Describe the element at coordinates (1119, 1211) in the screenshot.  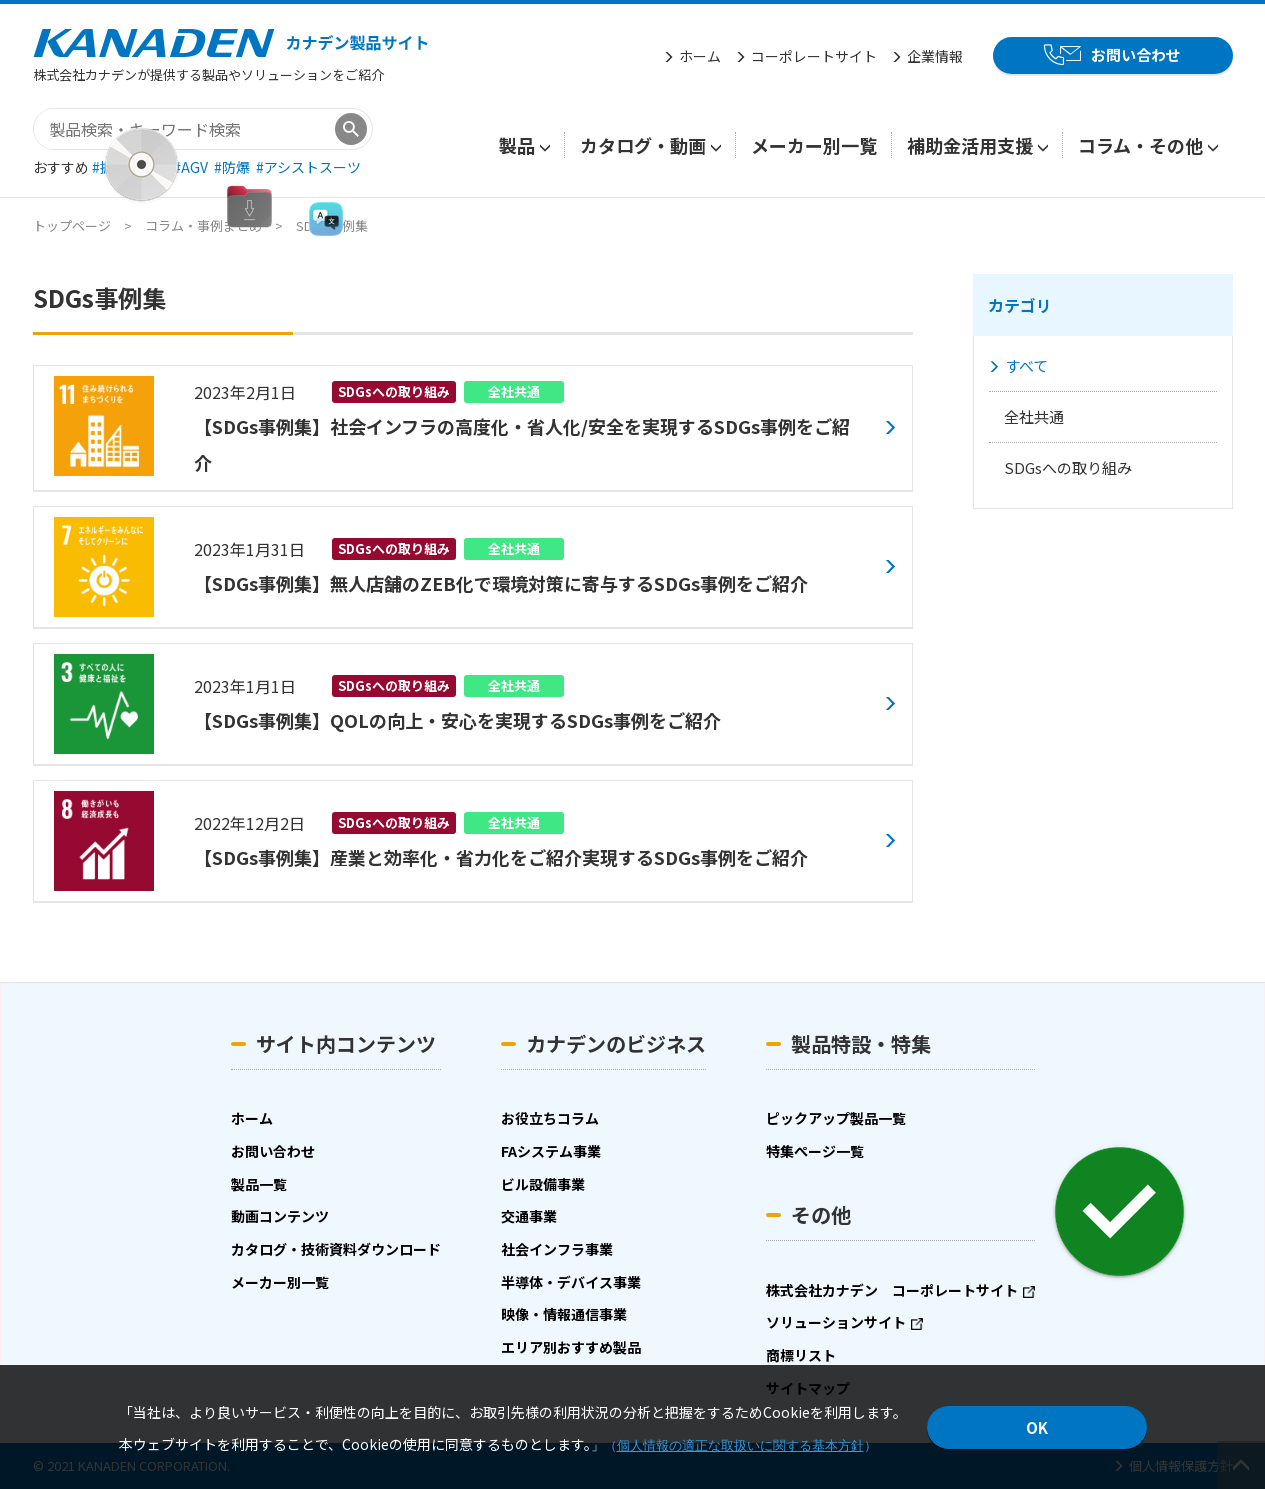
I see `confirm or apply changes in a dialog` at that location.